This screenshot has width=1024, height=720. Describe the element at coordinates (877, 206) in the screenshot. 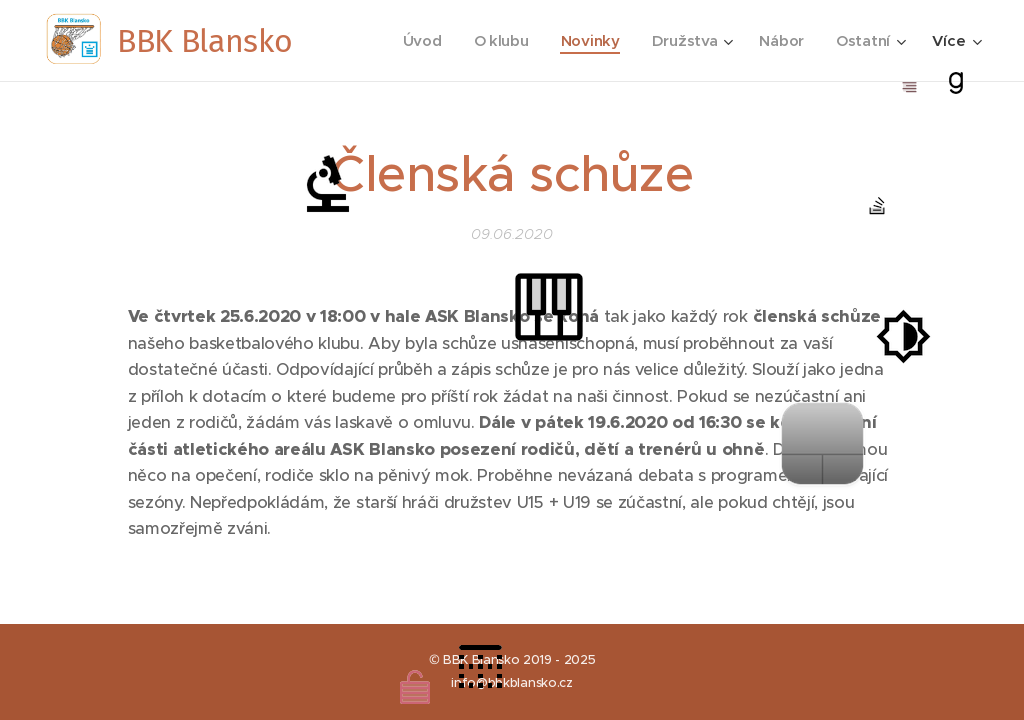

I see `link to stack overflow developer community` at that location.